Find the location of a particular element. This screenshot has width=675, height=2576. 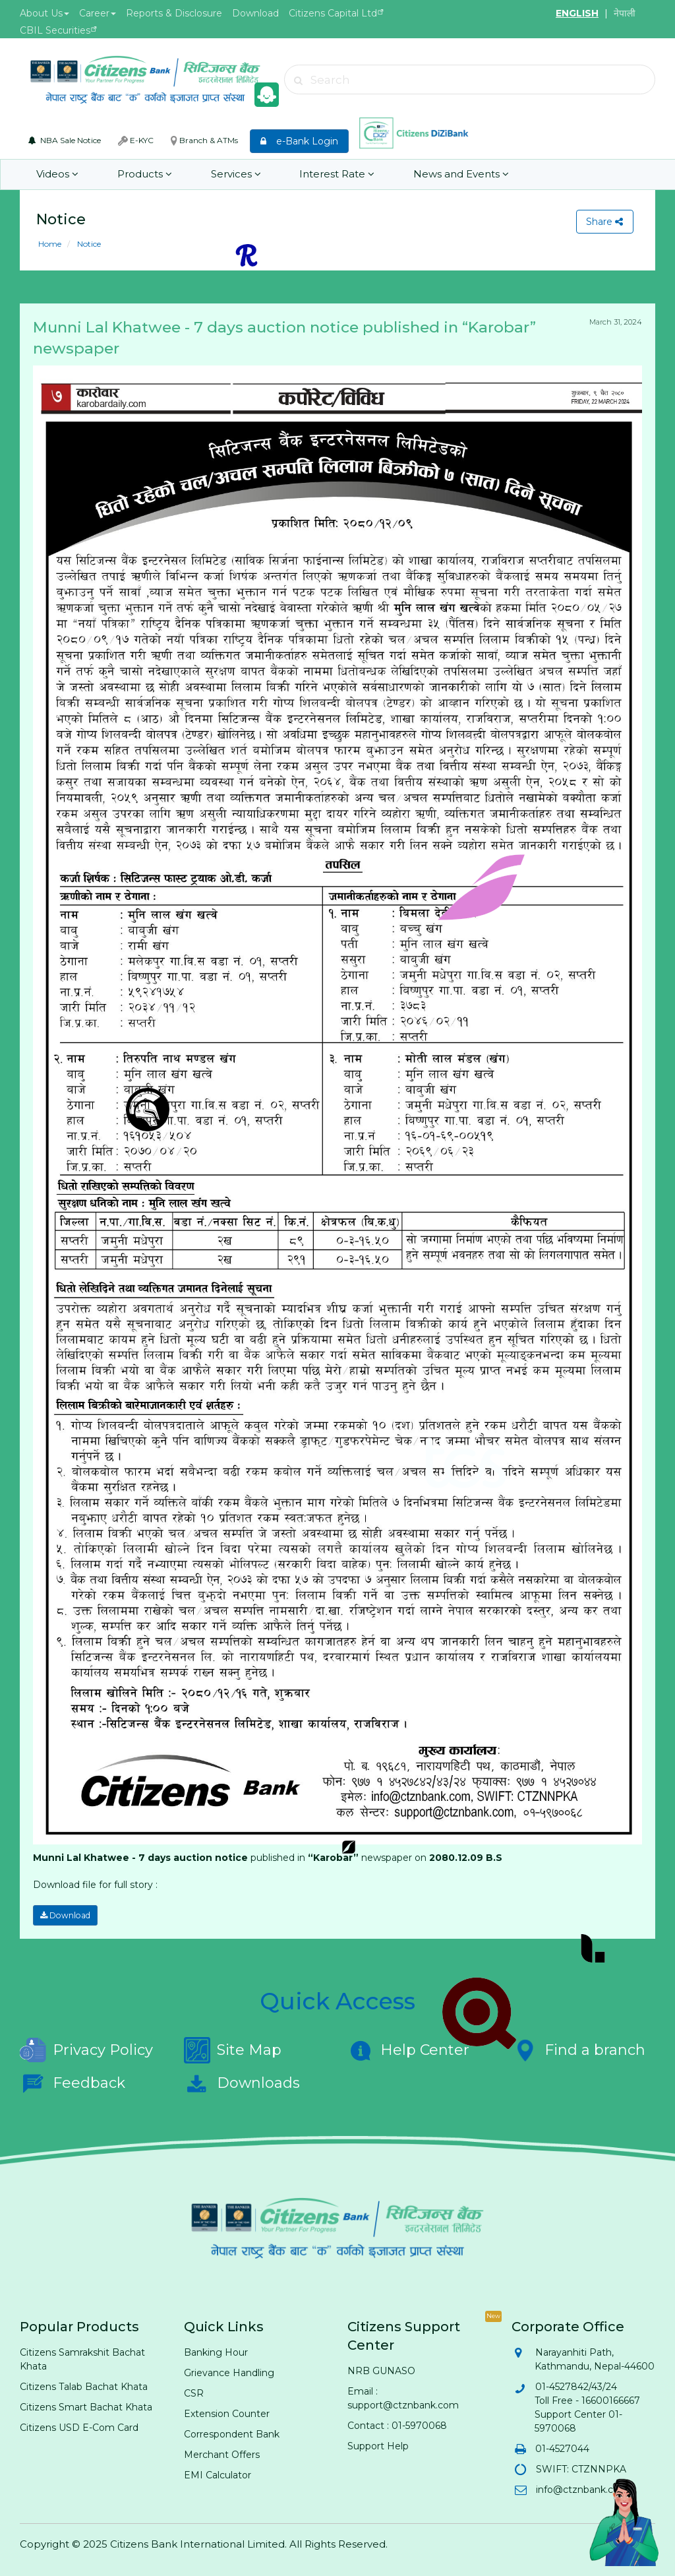

Tata Consultancy Services company logo is located at coordinates (465, 1462).